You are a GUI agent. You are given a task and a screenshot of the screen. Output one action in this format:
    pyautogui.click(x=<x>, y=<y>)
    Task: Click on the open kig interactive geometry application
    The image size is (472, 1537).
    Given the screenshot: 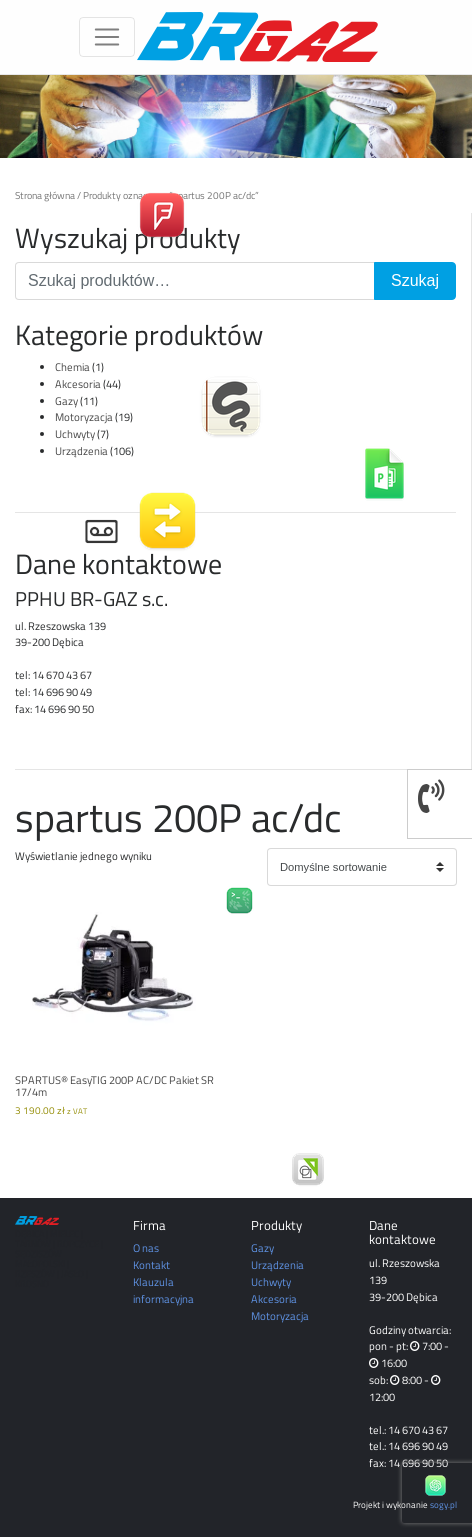 What is the action you would take?
    pyautogui.click(x=308, y=1169)
    